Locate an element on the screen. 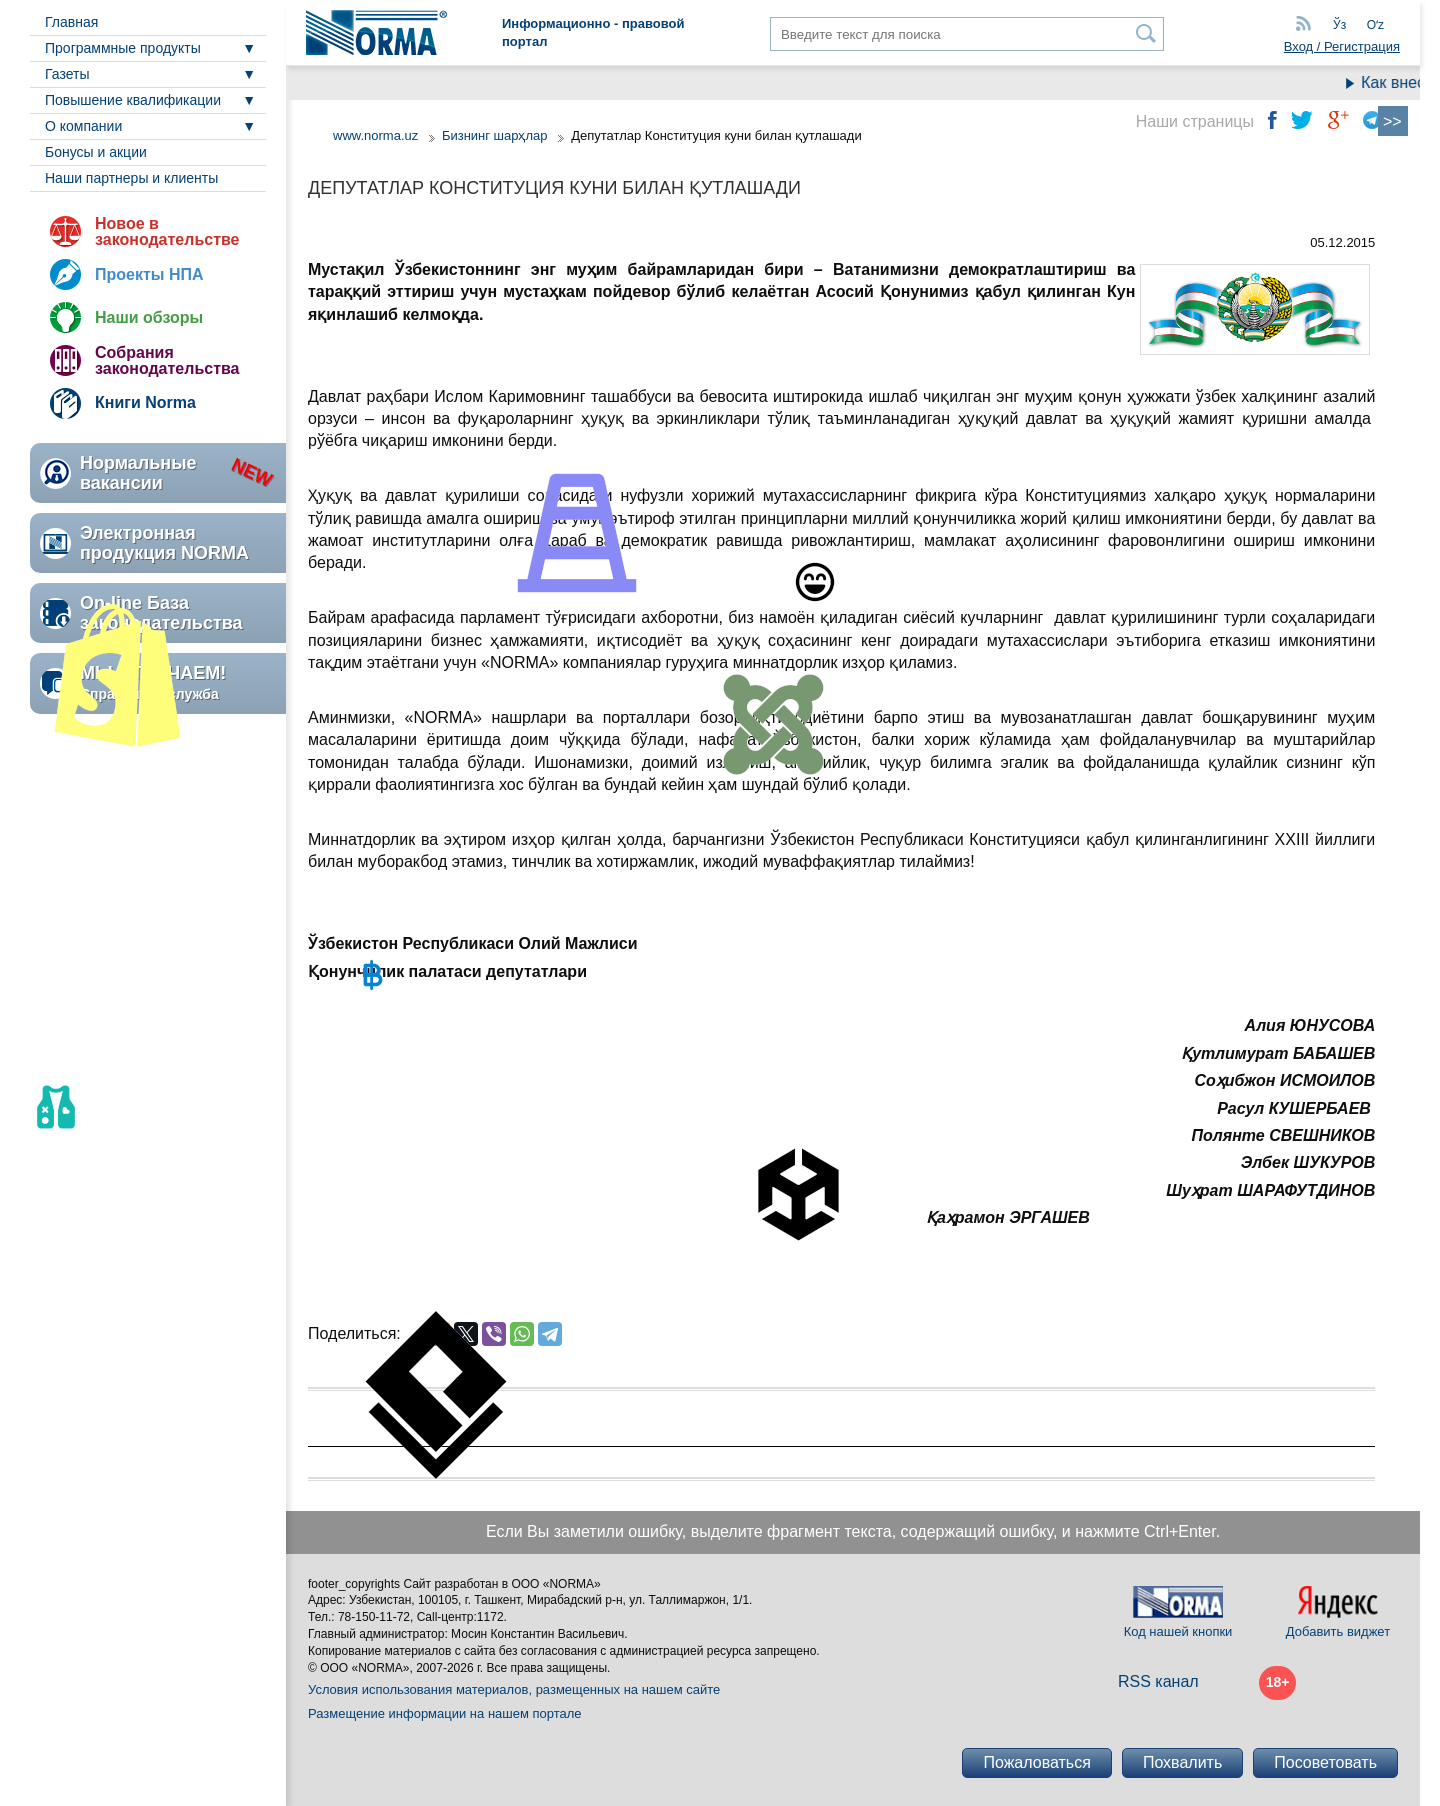  open shopify store dashboard is located at coordinates (117, 675).